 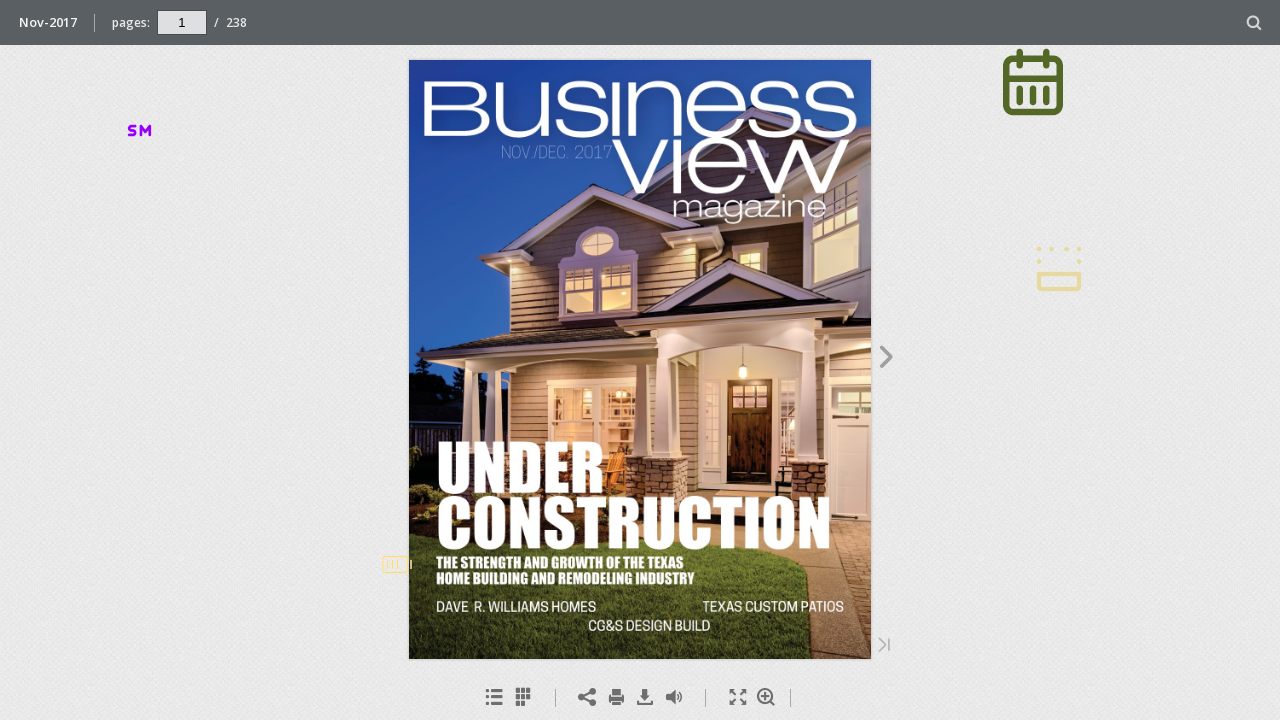 I want to click on indicates a service mark designation, so click(x=139, y=130).